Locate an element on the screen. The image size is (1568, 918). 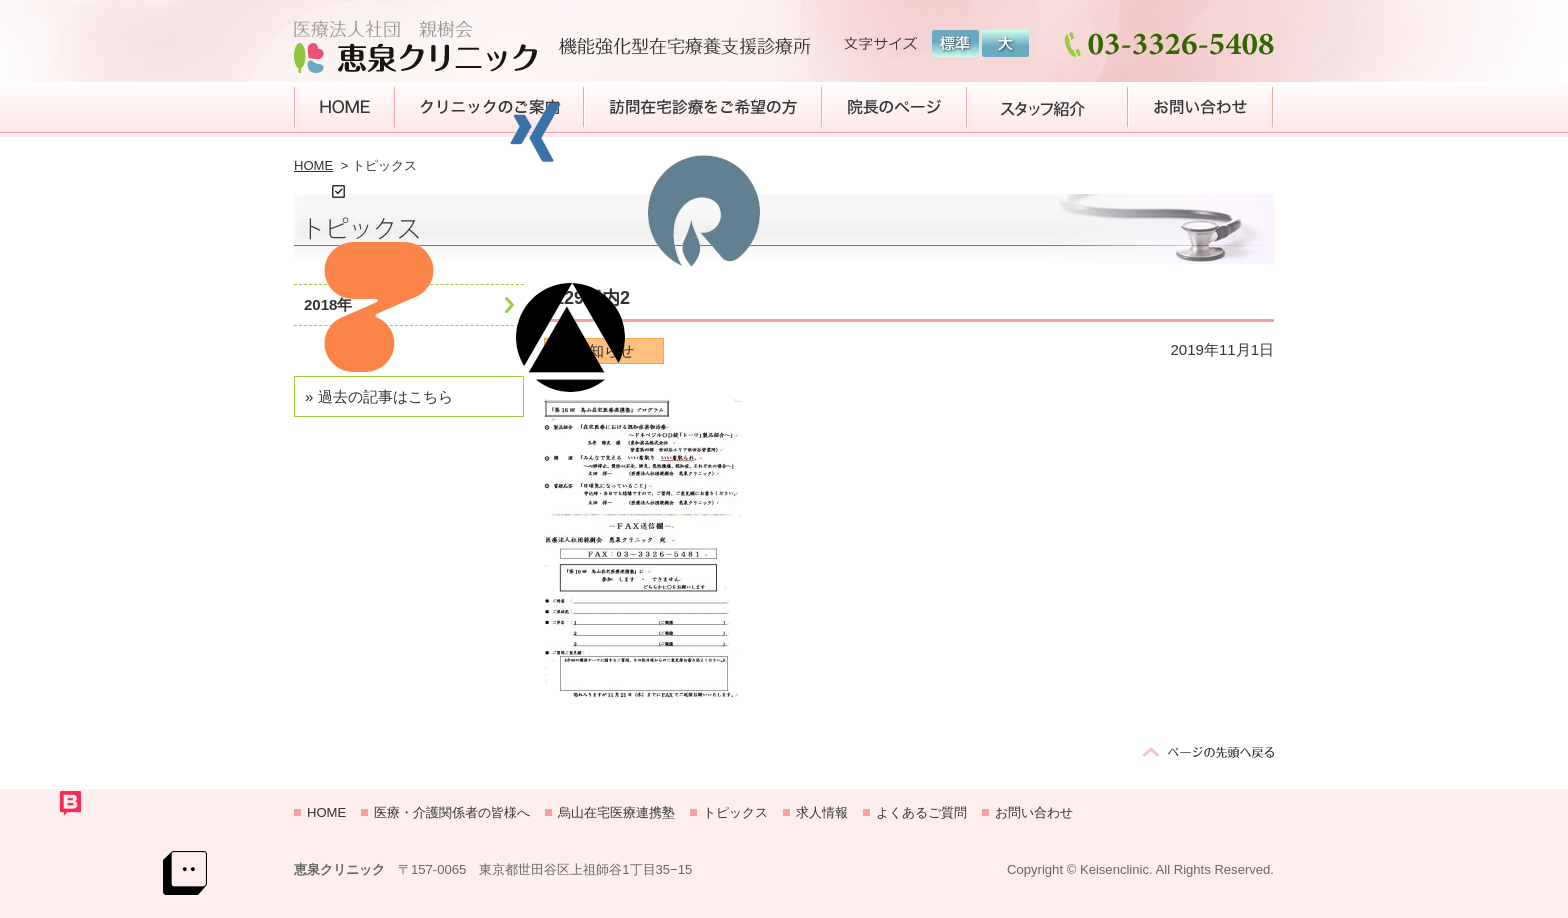
open HTTPie API client is located at coordinates (379, 307).